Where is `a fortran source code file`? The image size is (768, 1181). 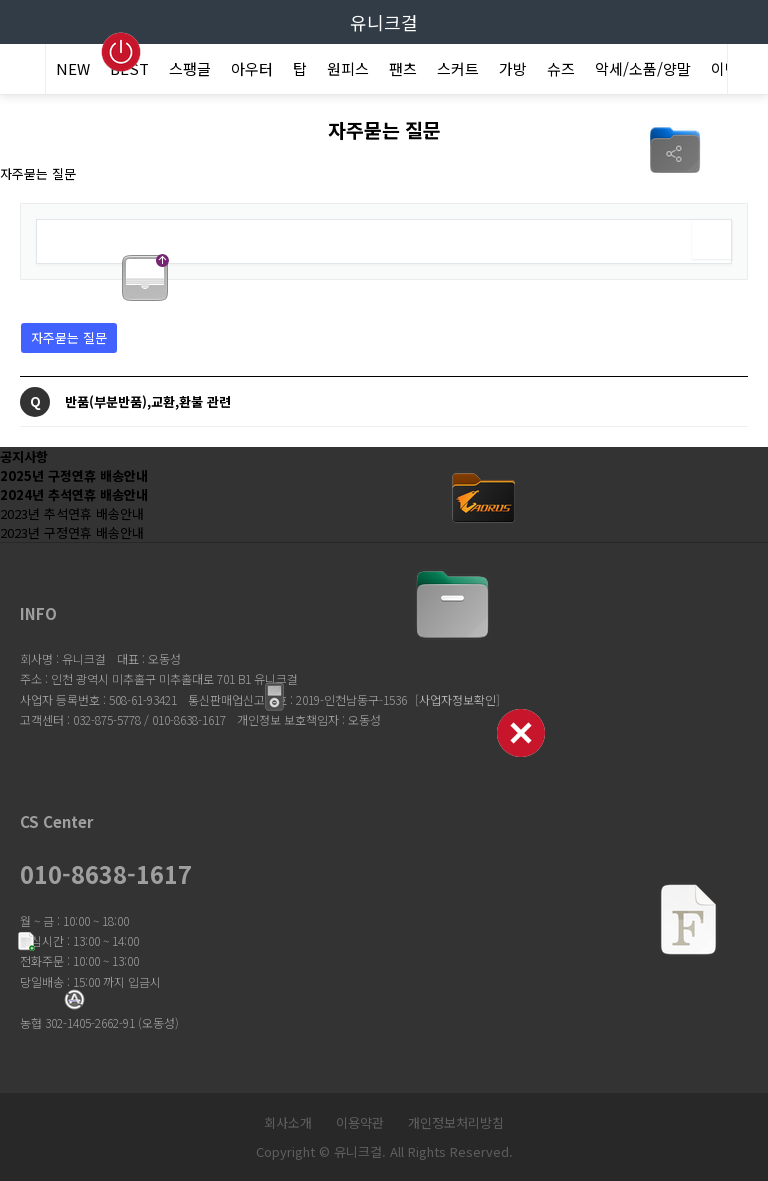 a fortran source code file is located at coordinates (688, 919).